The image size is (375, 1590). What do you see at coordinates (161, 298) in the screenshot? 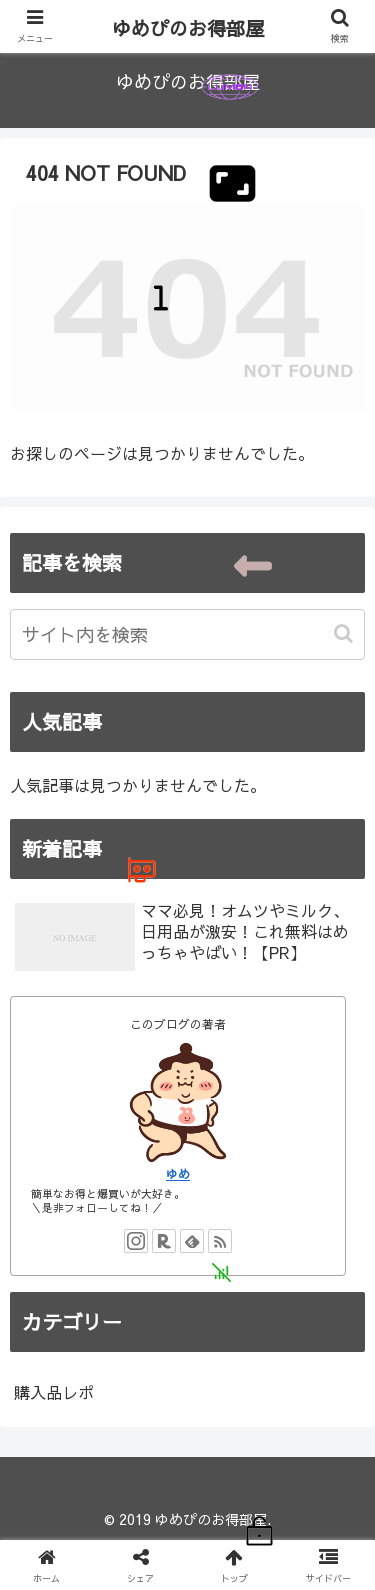
I see `indicates the number one or first item in a list` at bounding box center [161, 298].